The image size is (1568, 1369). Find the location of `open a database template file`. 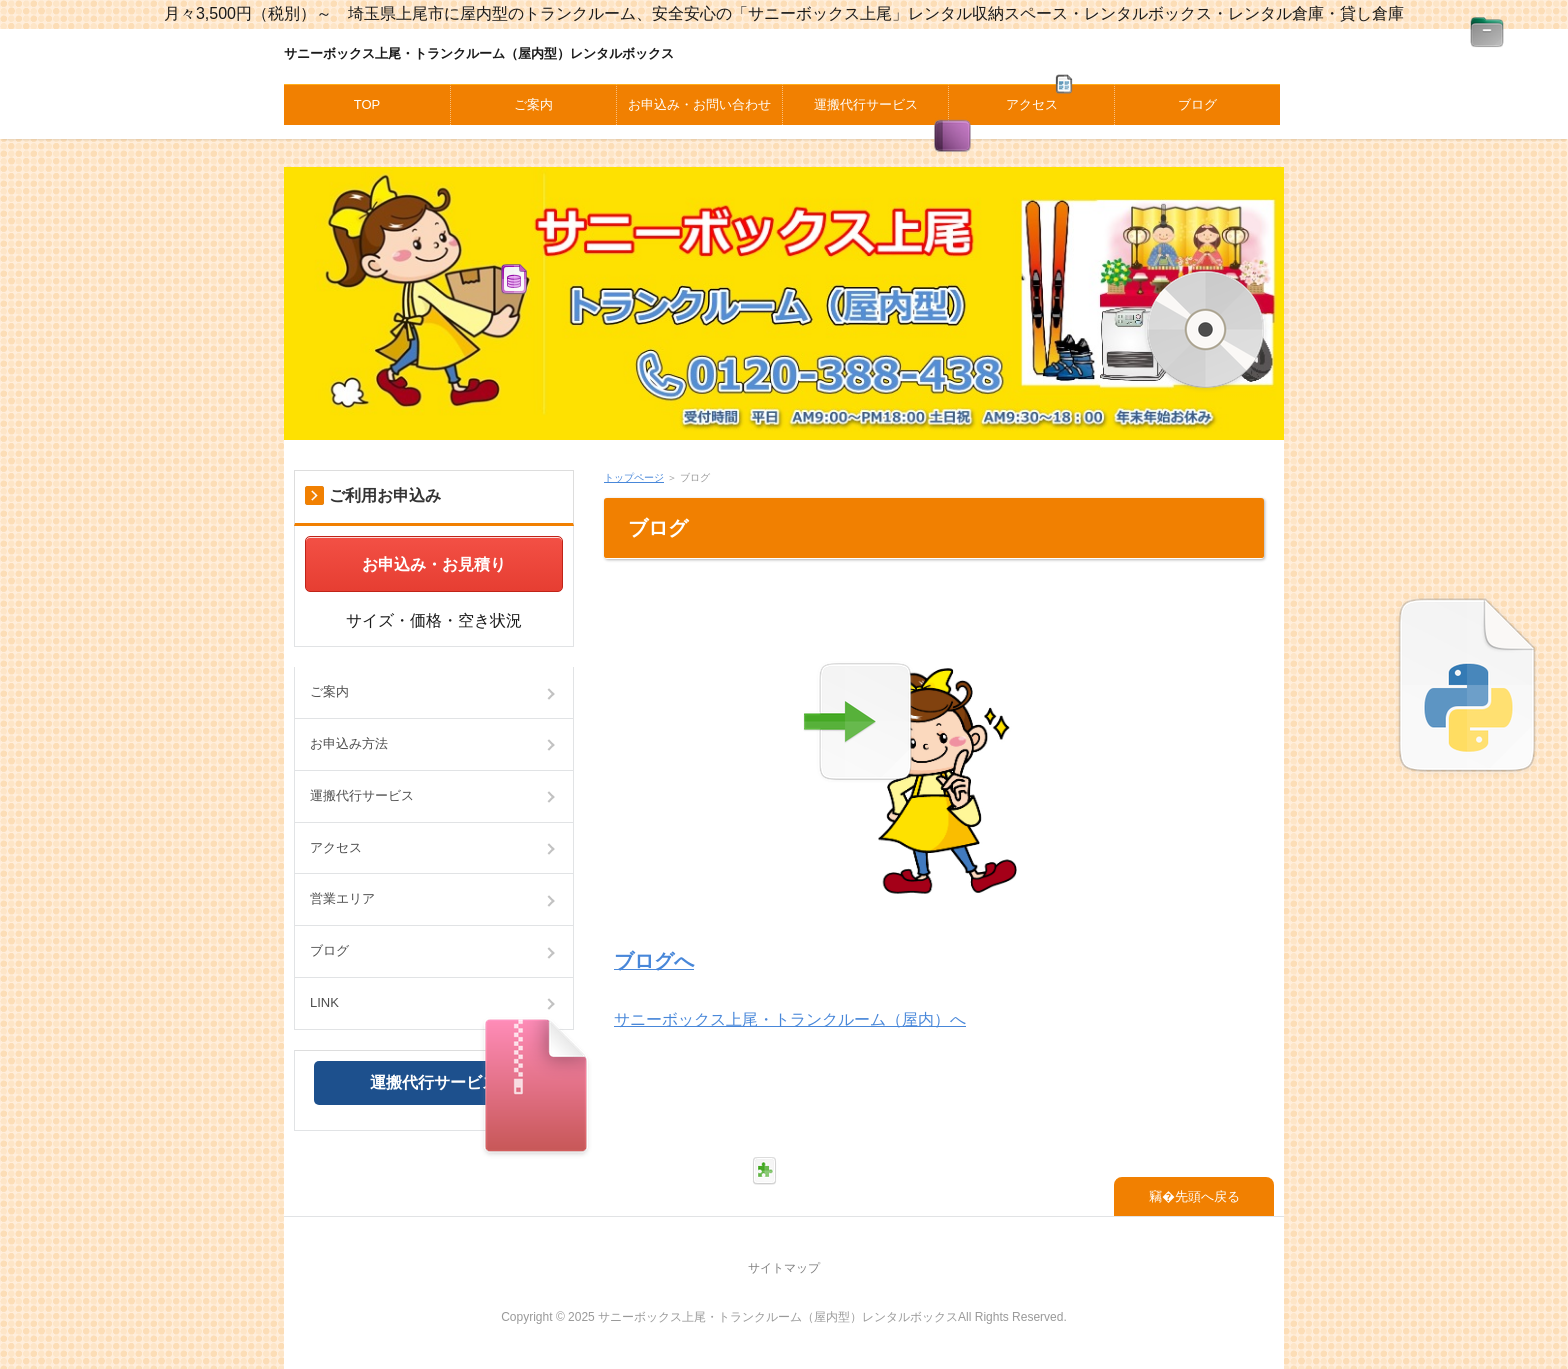

open a database template file is located at coordinates (514, 279).